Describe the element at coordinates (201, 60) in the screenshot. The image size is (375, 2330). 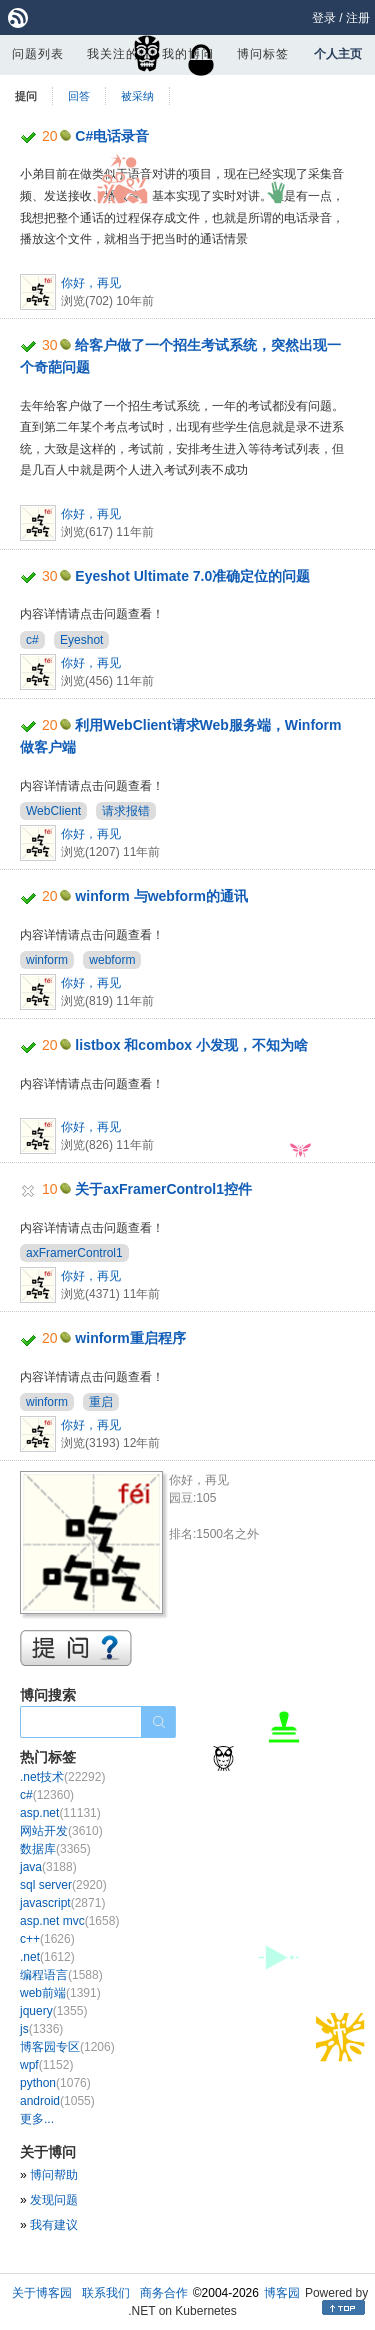
I see `indicates a locked or secured item` at that location.